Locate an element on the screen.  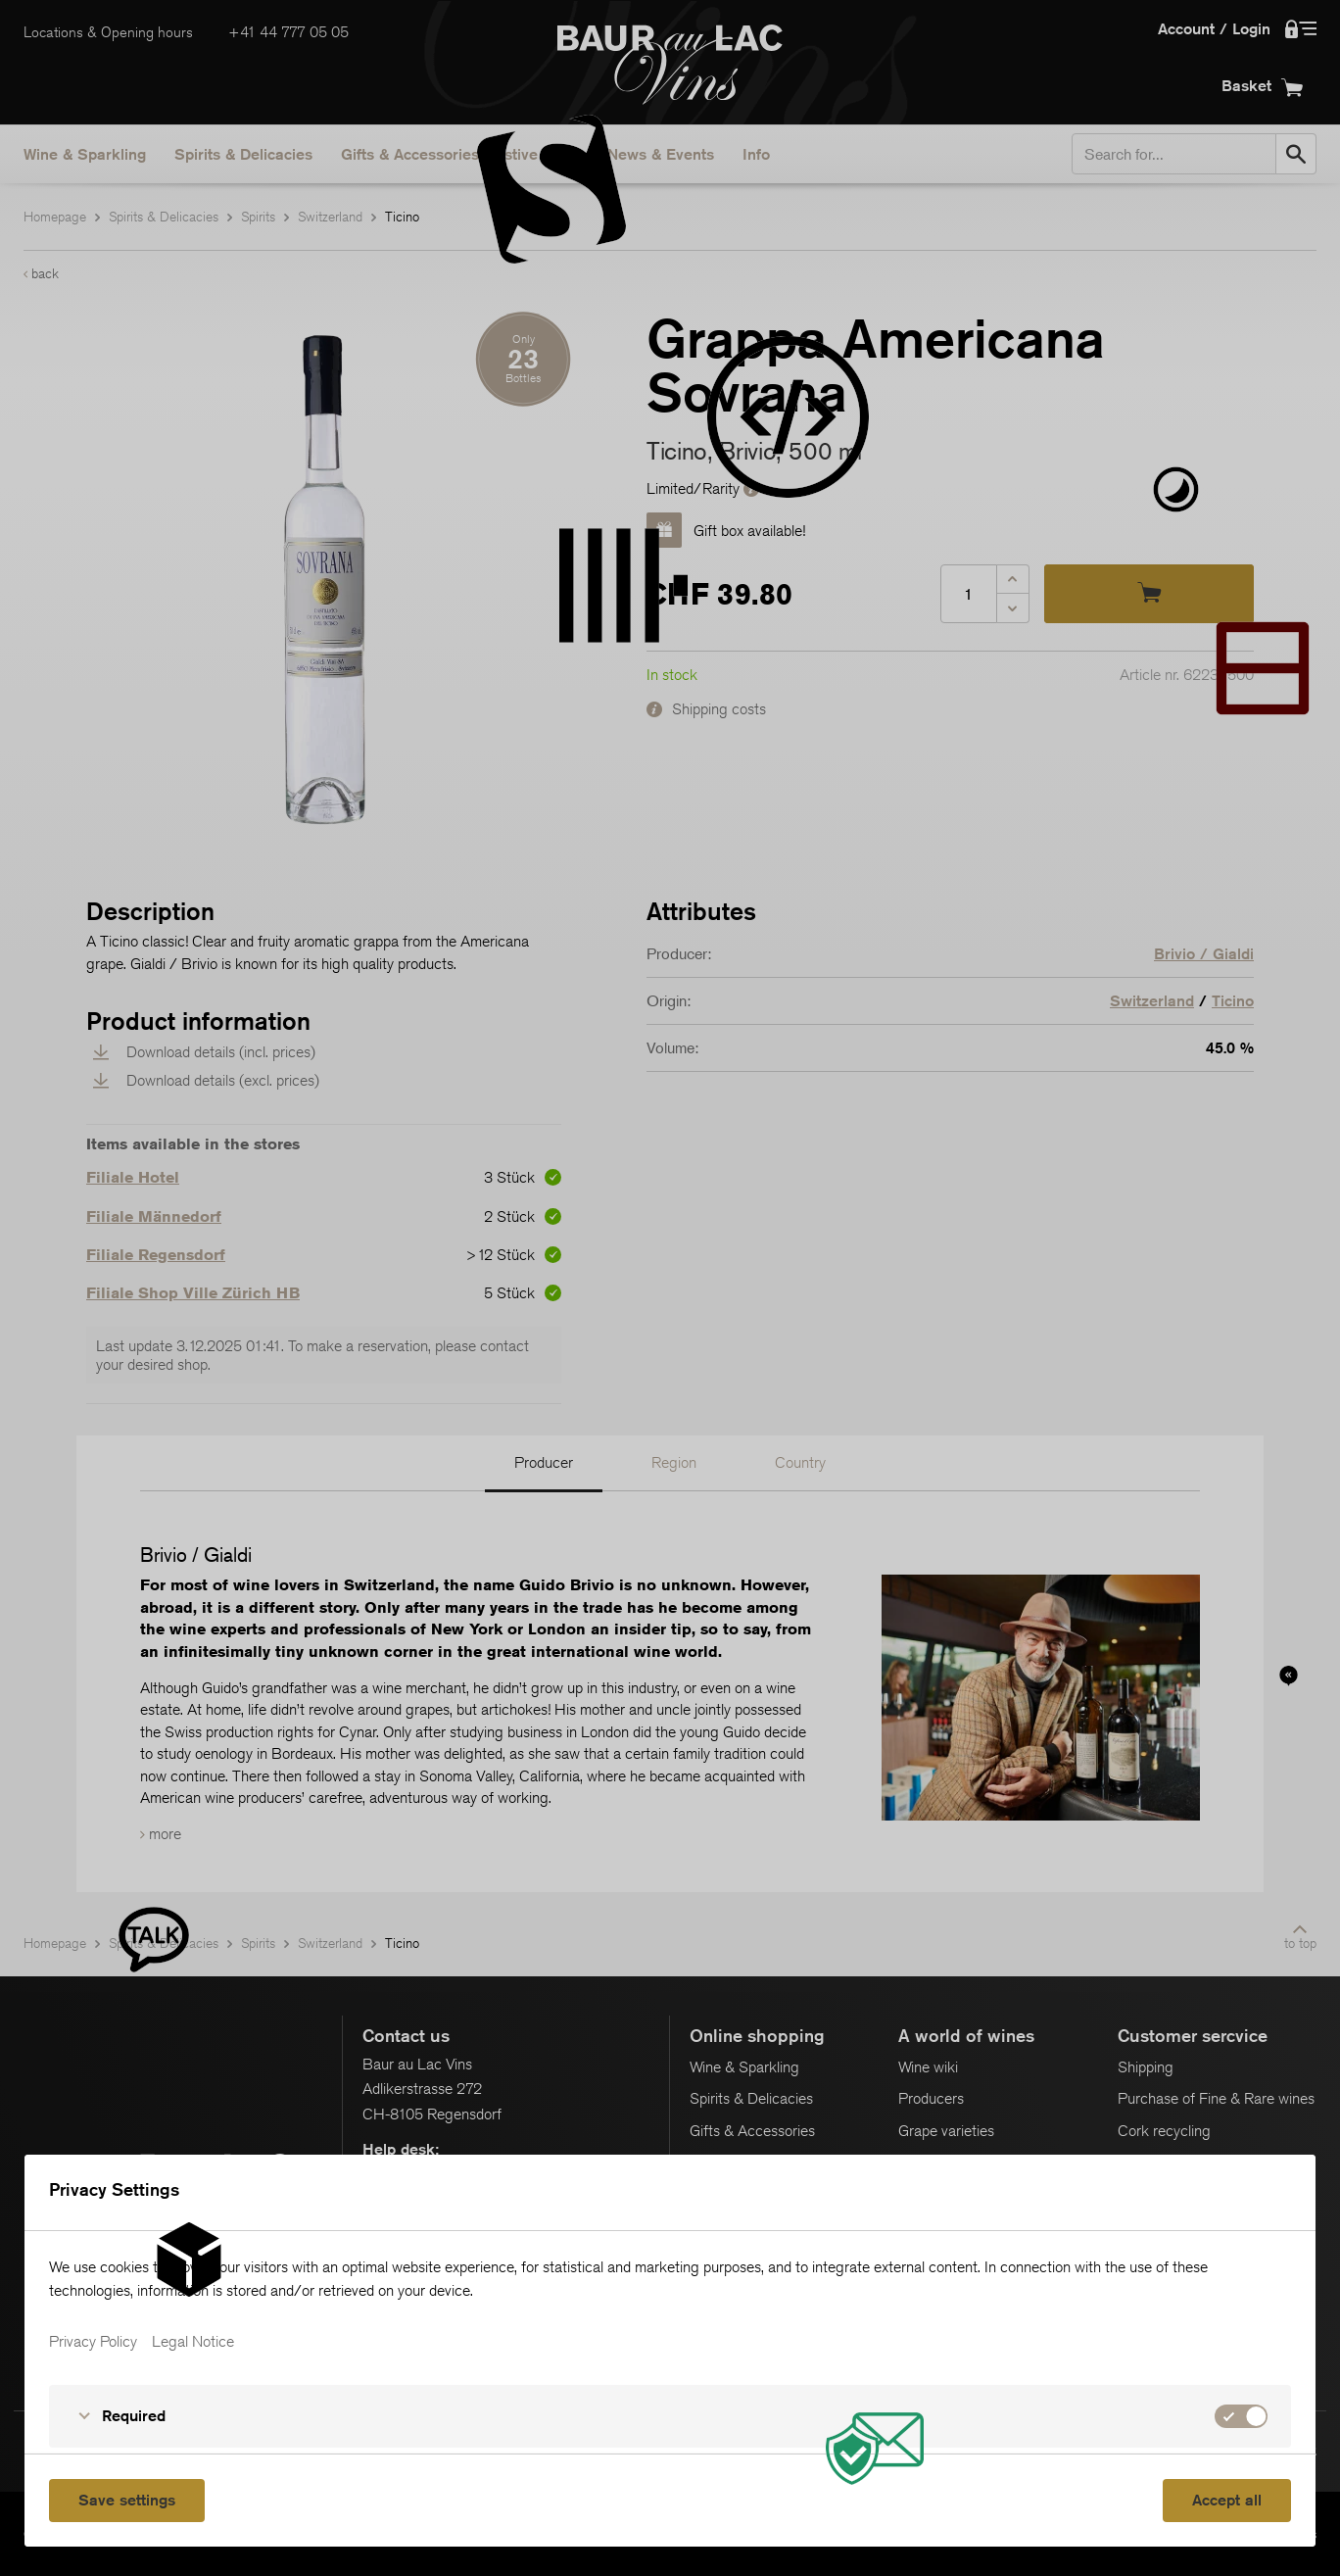
visit smashing magazine website is located at coordinates (551, 189).